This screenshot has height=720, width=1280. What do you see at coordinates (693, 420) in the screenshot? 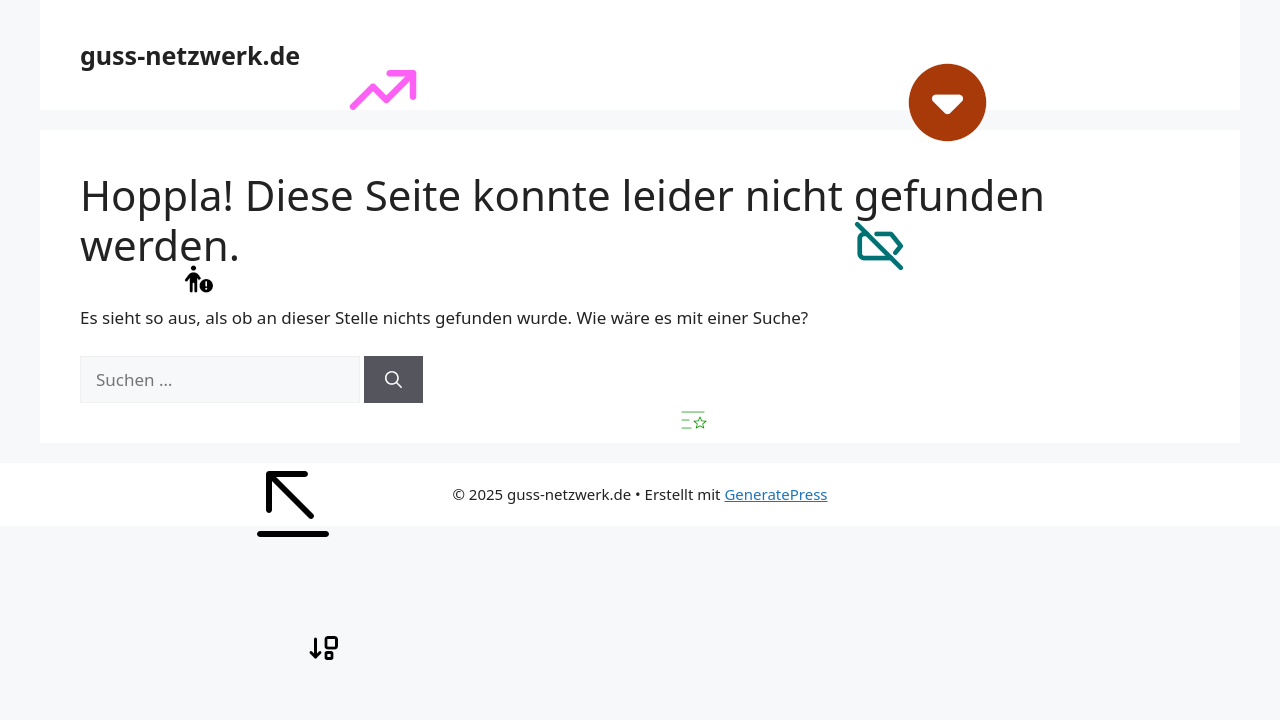
I see `view your favorites list` at bounding box center [693, 420].